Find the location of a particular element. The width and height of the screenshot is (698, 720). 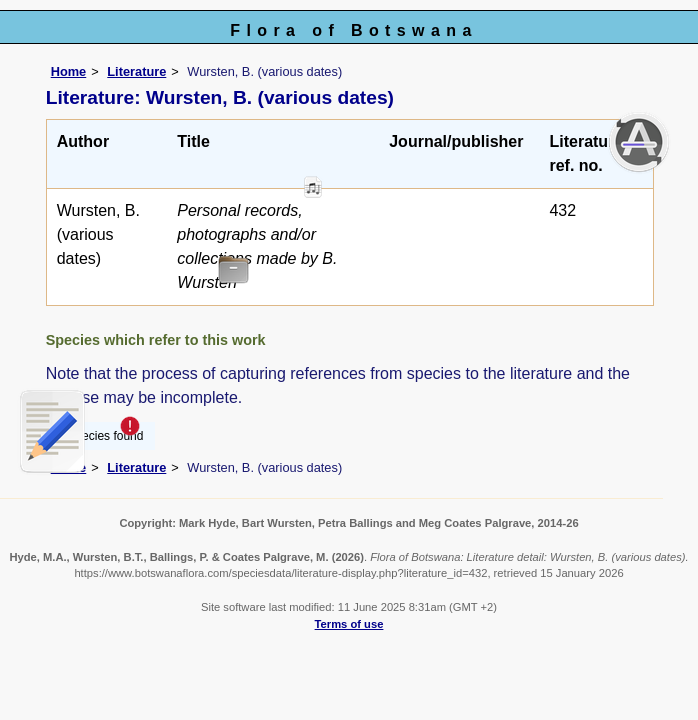

indicates a critical error or dangerous action is located at coordinates (130, 426).